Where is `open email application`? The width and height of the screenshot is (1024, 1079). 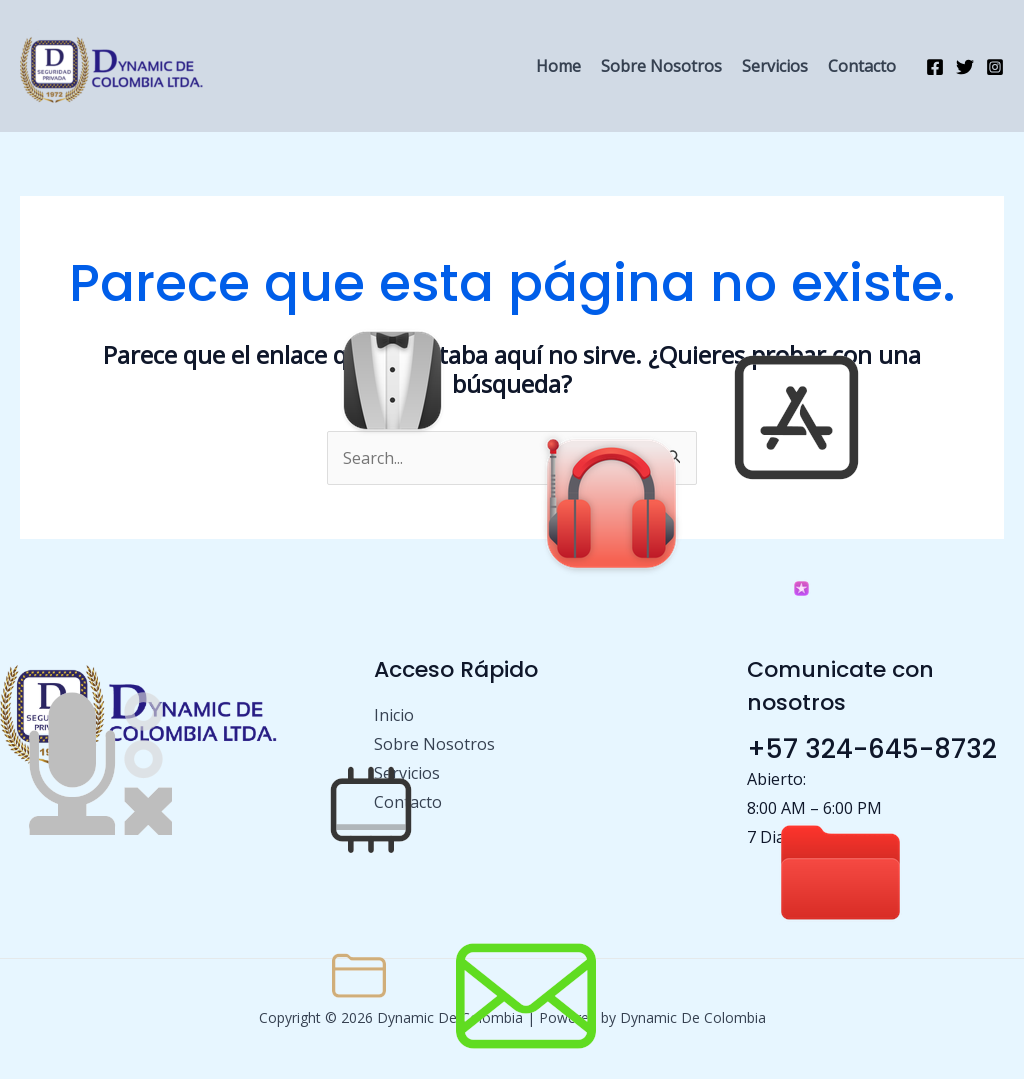 open email application is located at coordinates (526, 996).